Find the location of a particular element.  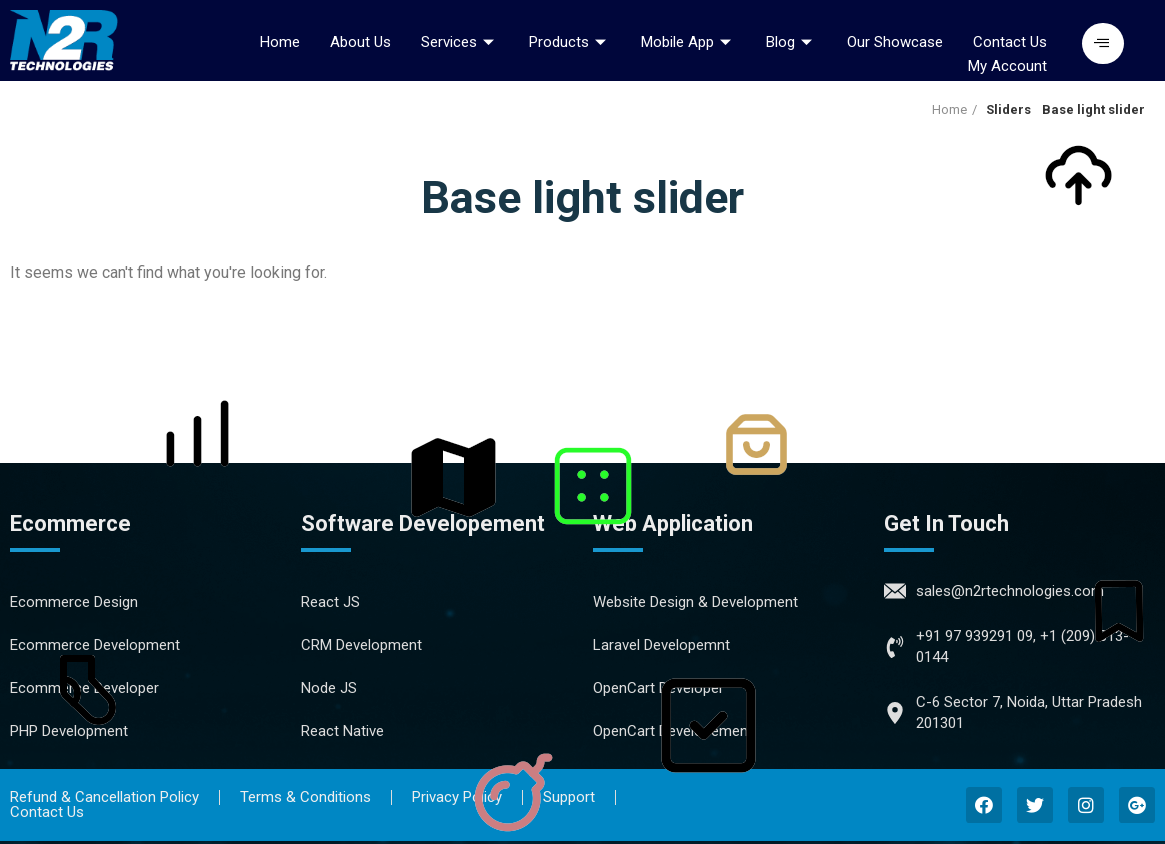

upload file to cloud storage is located at coordinates (1078, 175).